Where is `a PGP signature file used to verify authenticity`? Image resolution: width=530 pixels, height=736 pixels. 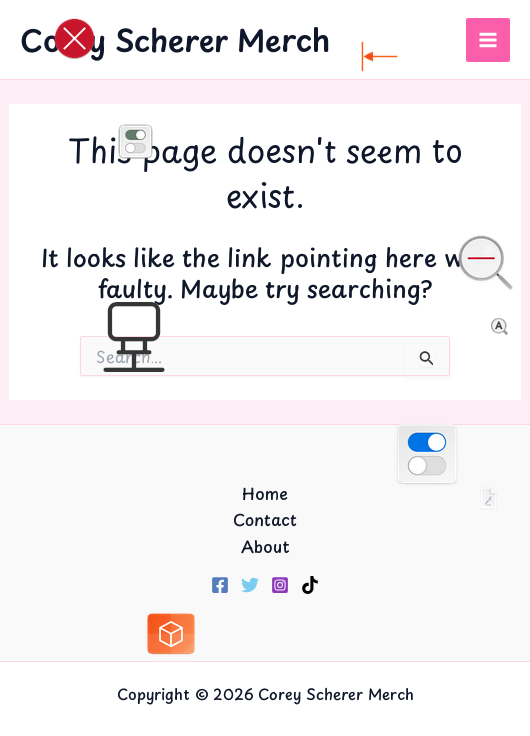 a PGP signature file used to verify authenticity is located at coordinates (488, 498).